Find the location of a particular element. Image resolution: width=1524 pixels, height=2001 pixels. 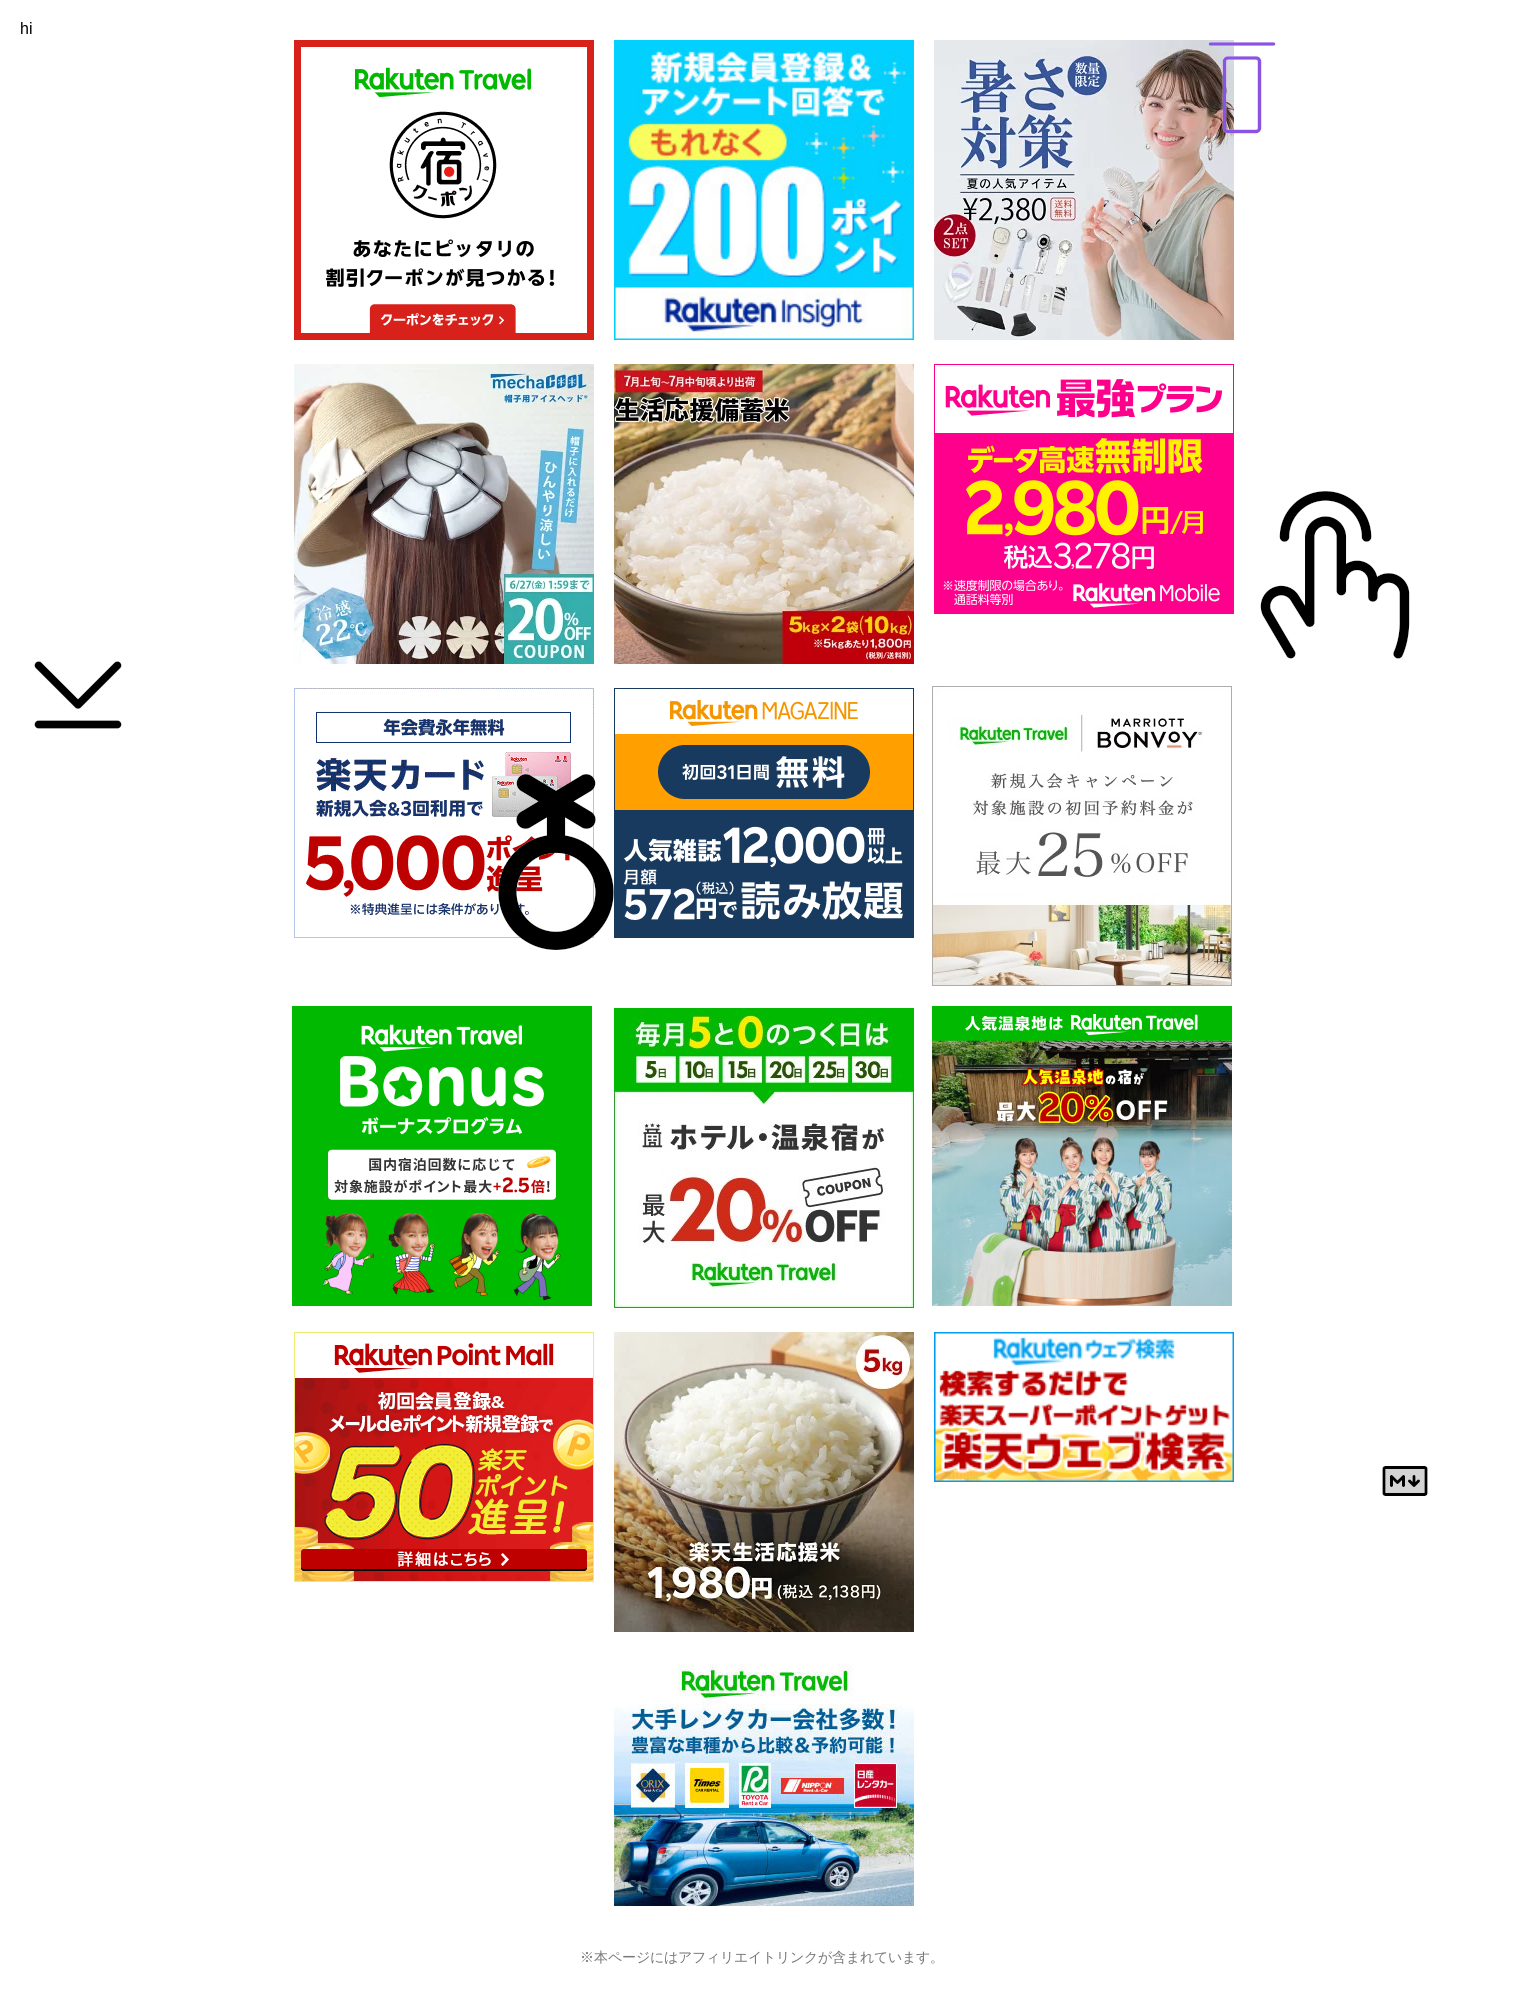

scroll to bottom of page or content is located at coordinates (78, 693).